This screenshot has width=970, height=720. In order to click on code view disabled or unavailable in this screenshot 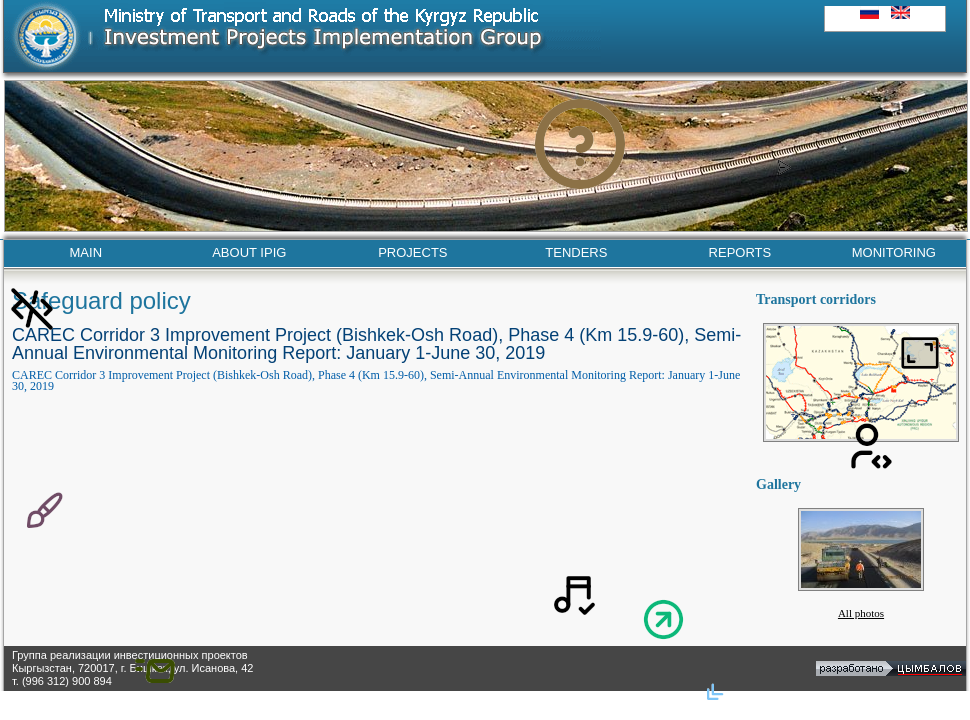, I will do `click(32, 309)`.